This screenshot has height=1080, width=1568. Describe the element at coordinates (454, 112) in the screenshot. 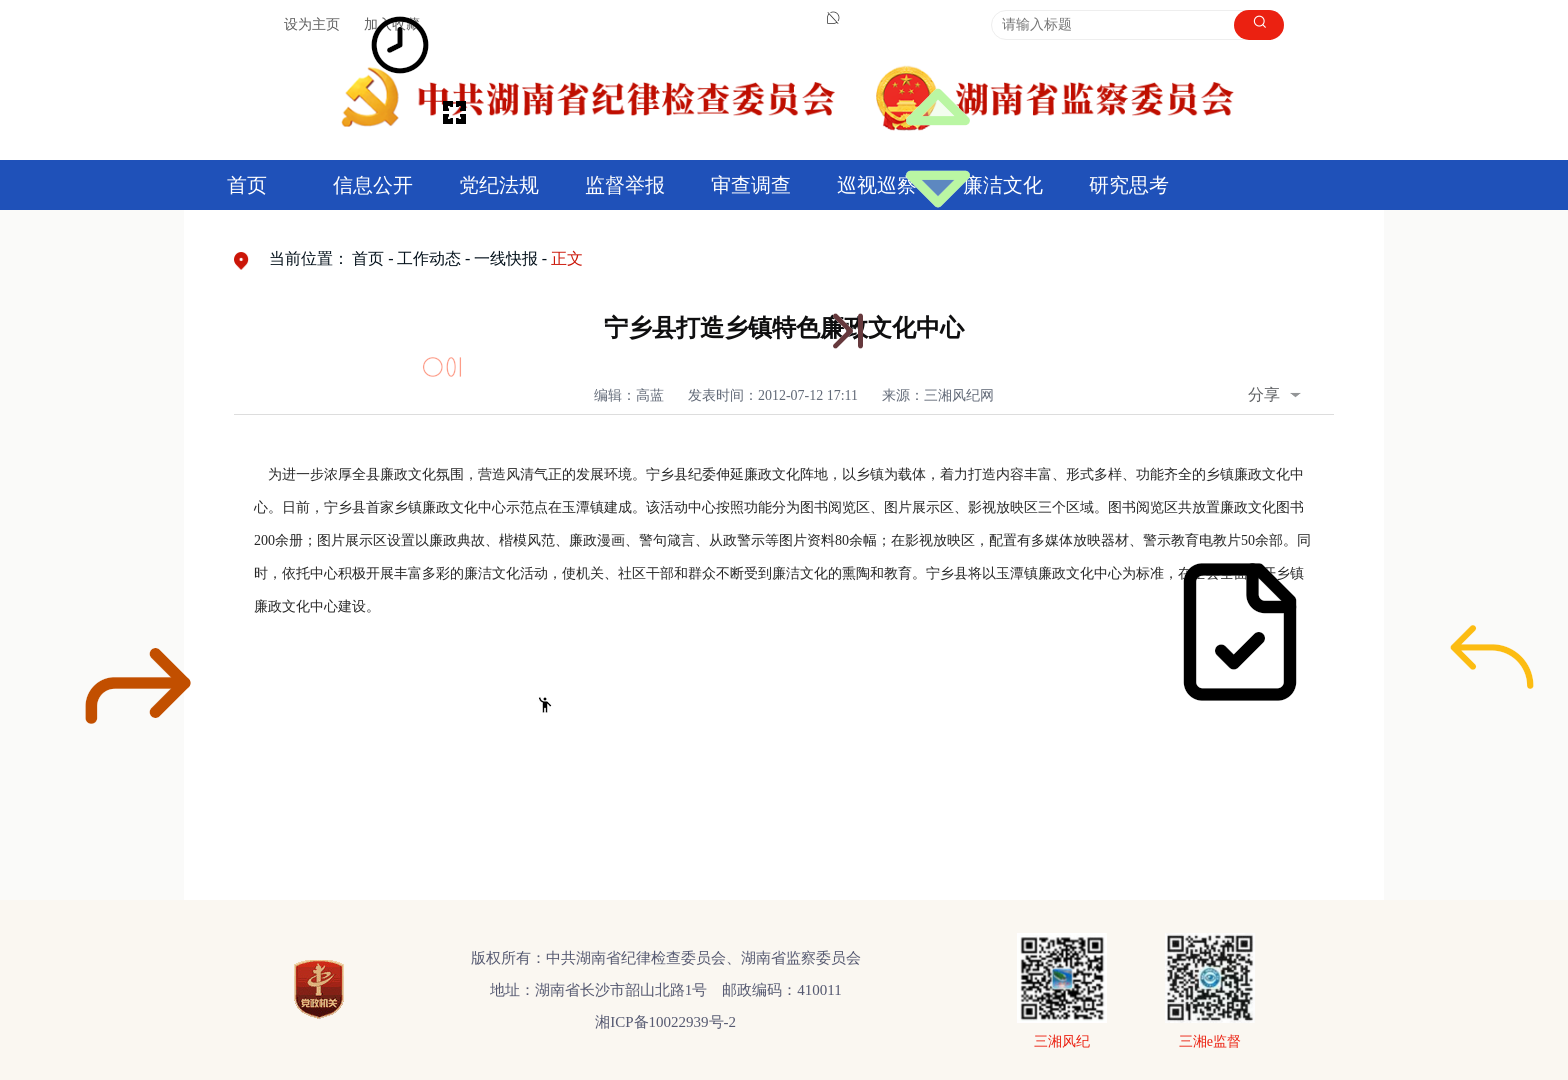

I see `view pages or documents` at that location.